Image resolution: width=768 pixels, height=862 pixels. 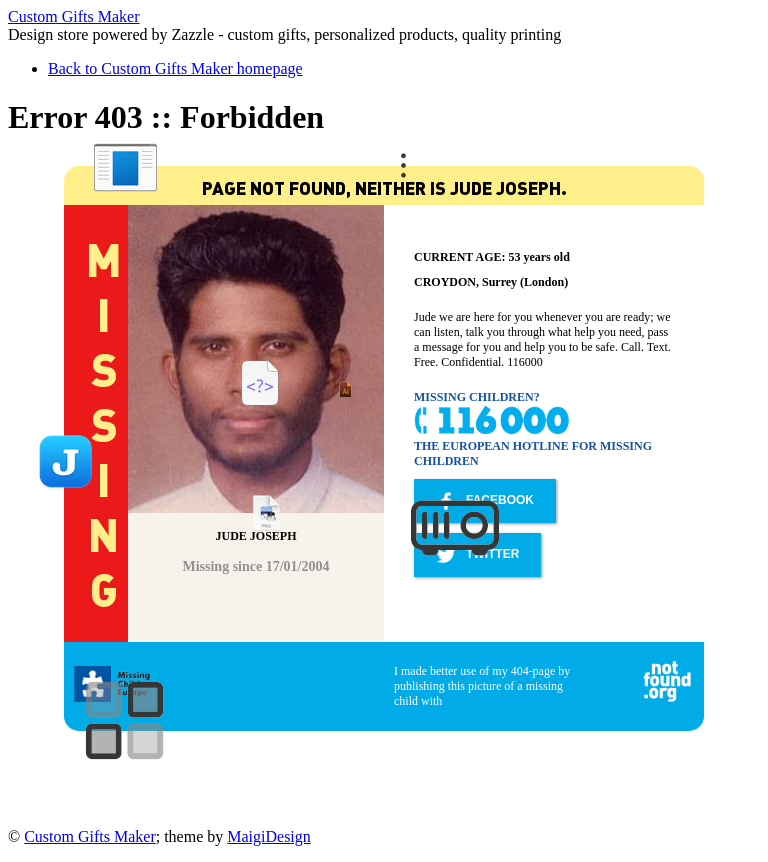 I want to click on open an Adobe Illustrator file, so click(x=345, y=389).